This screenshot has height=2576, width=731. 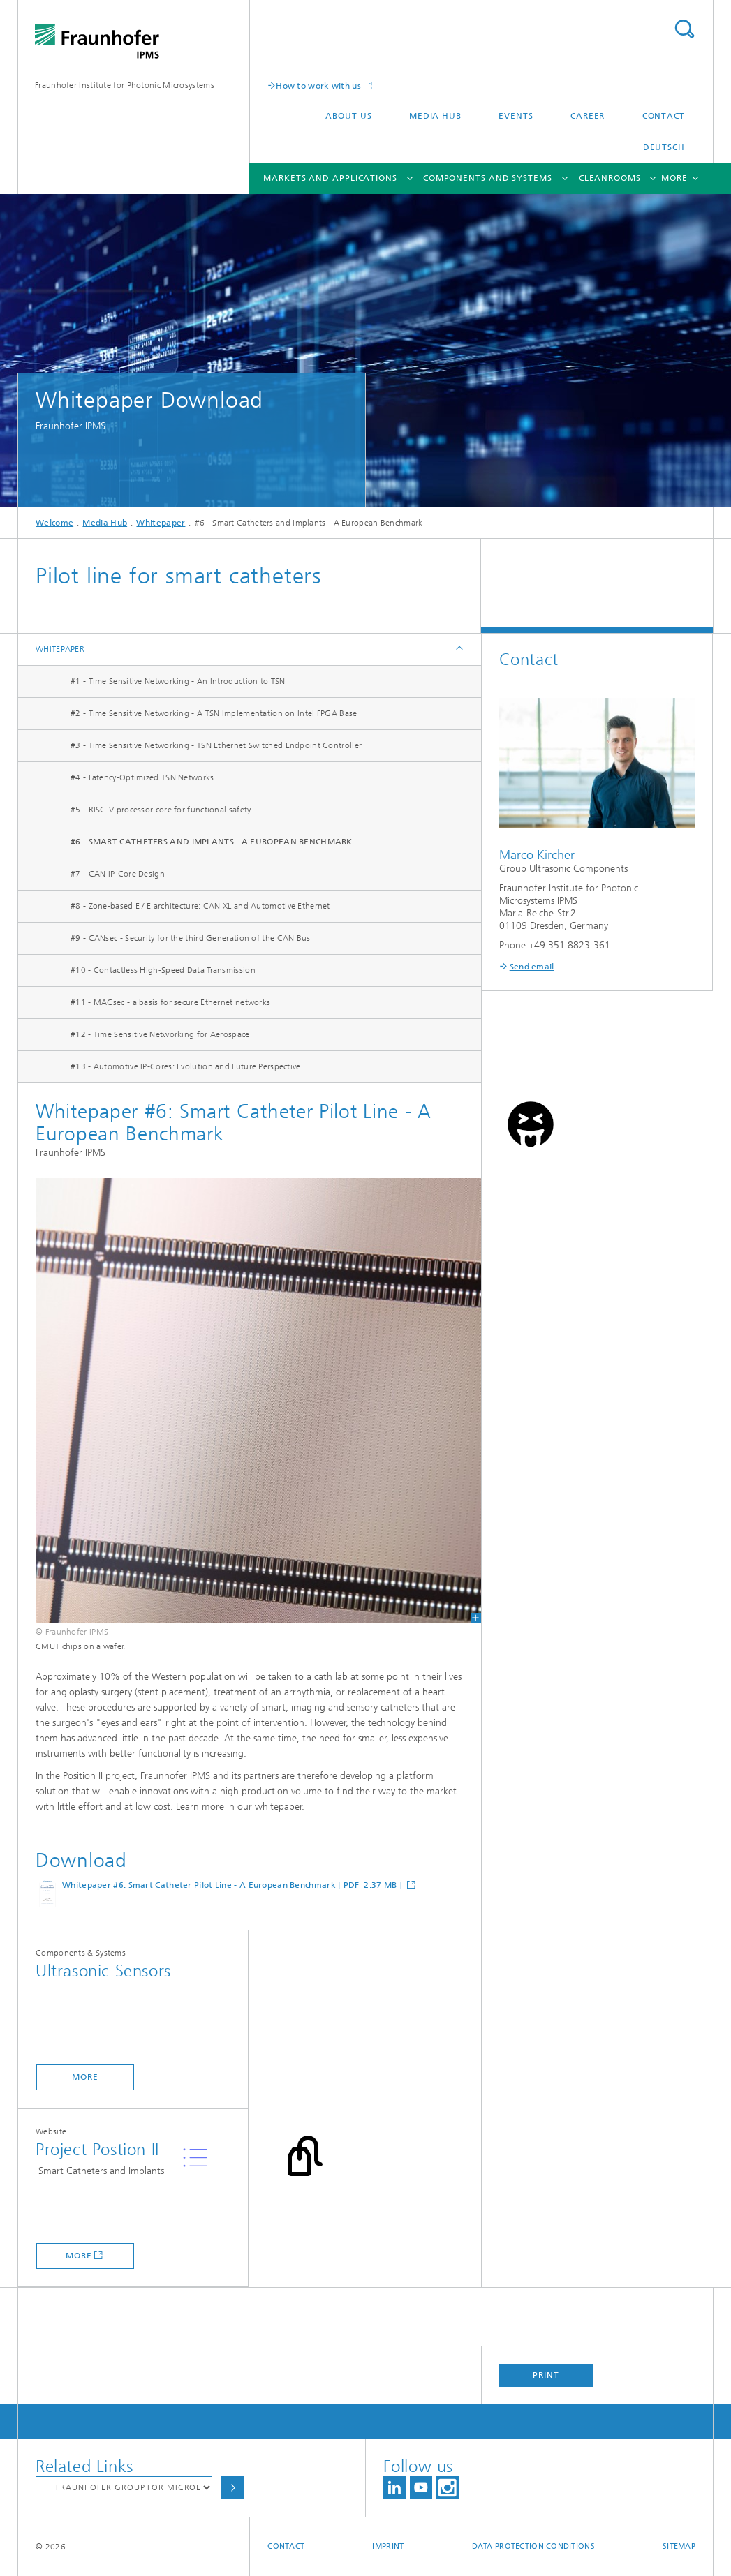 I want to click on view items in list format, so click(x=195, y=2157).